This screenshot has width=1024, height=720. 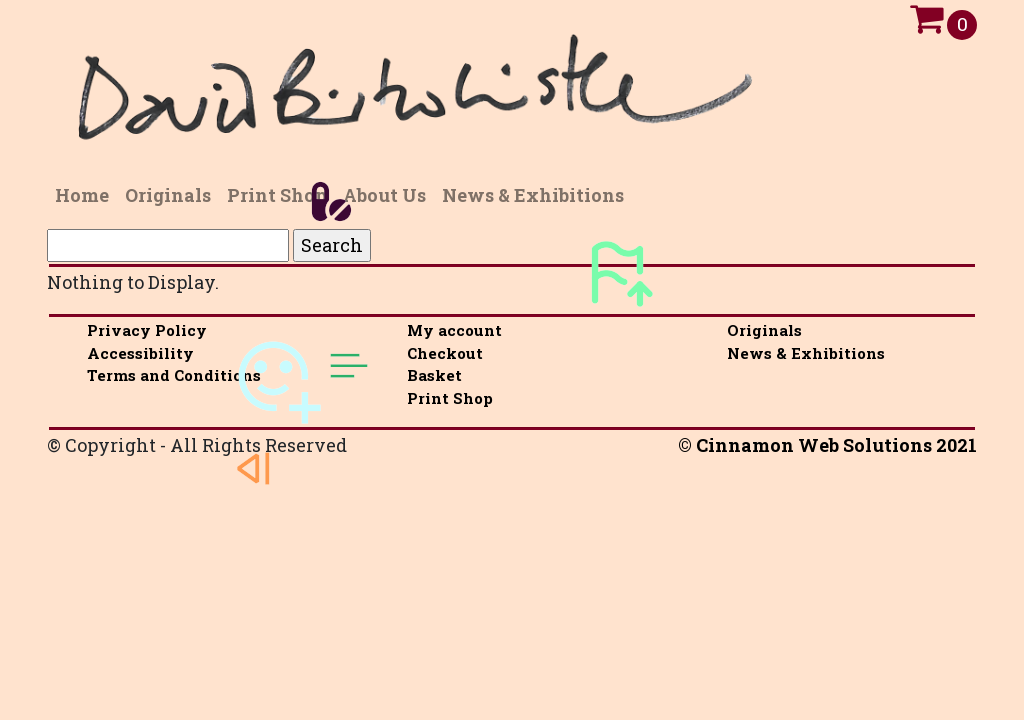 What do you see at coordinates (331, 201) in the screenshot?
I see `view medication reminders` at bounding box center [331, 201].